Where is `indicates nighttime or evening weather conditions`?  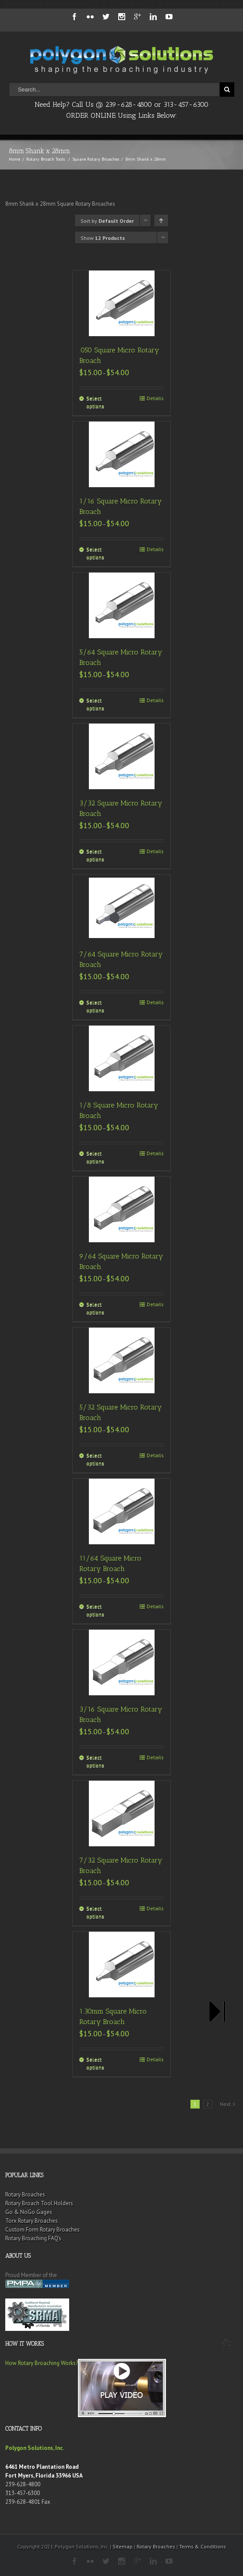
indicates nighttime or evening weather conditions is located at coordinates (226, 2343).